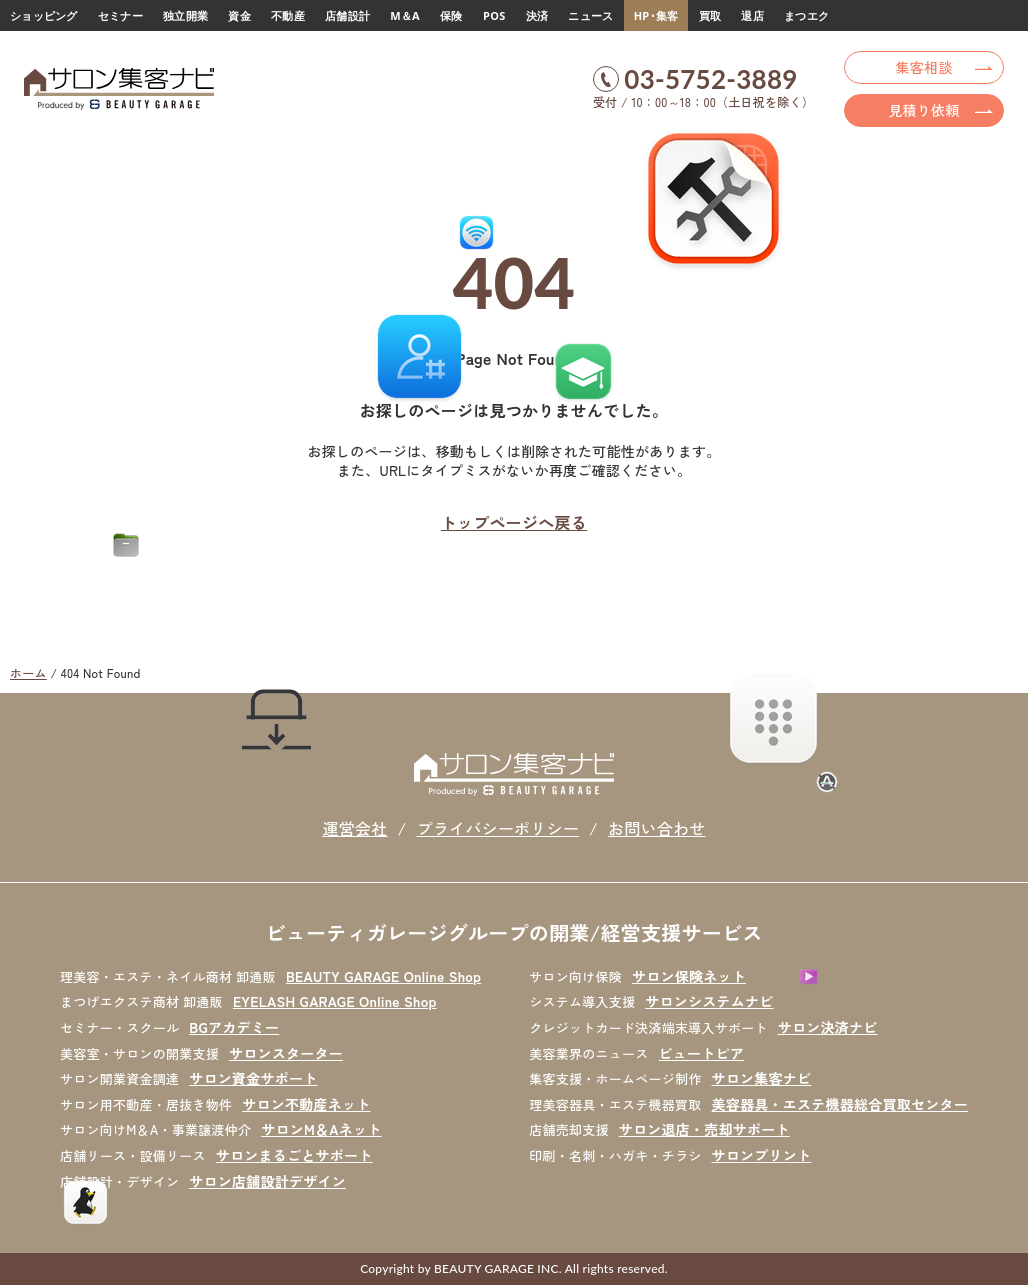  I want to click on open education or learning apps, so click(583, 371).